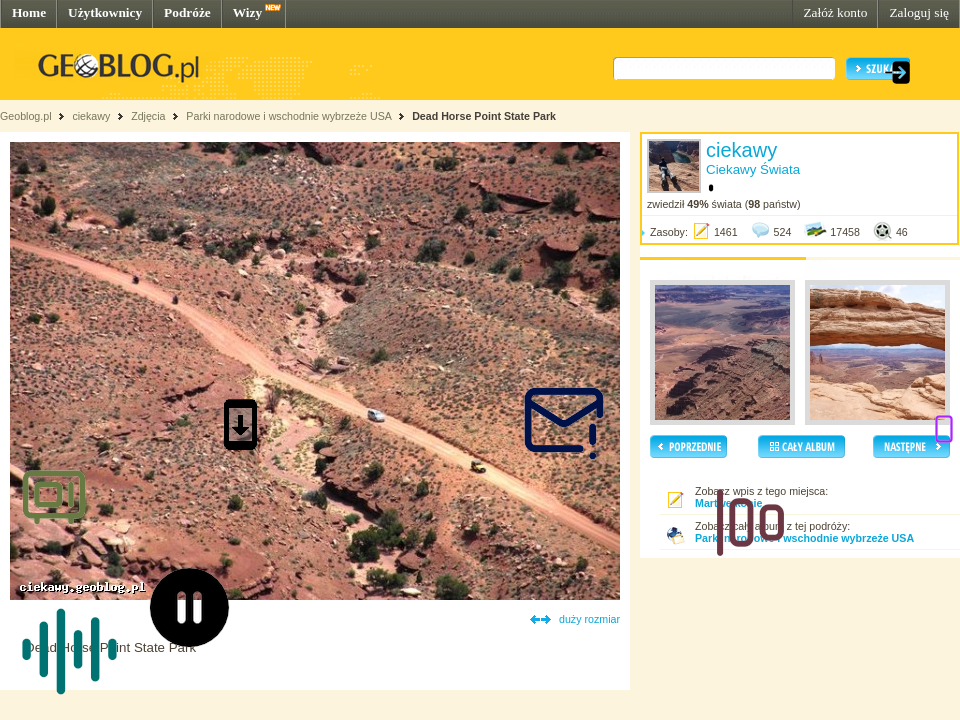  What do you see at coordinates (750, 522) in the screenshot?
I see `align items to the start horizontally` at bounding box center [750, 522].